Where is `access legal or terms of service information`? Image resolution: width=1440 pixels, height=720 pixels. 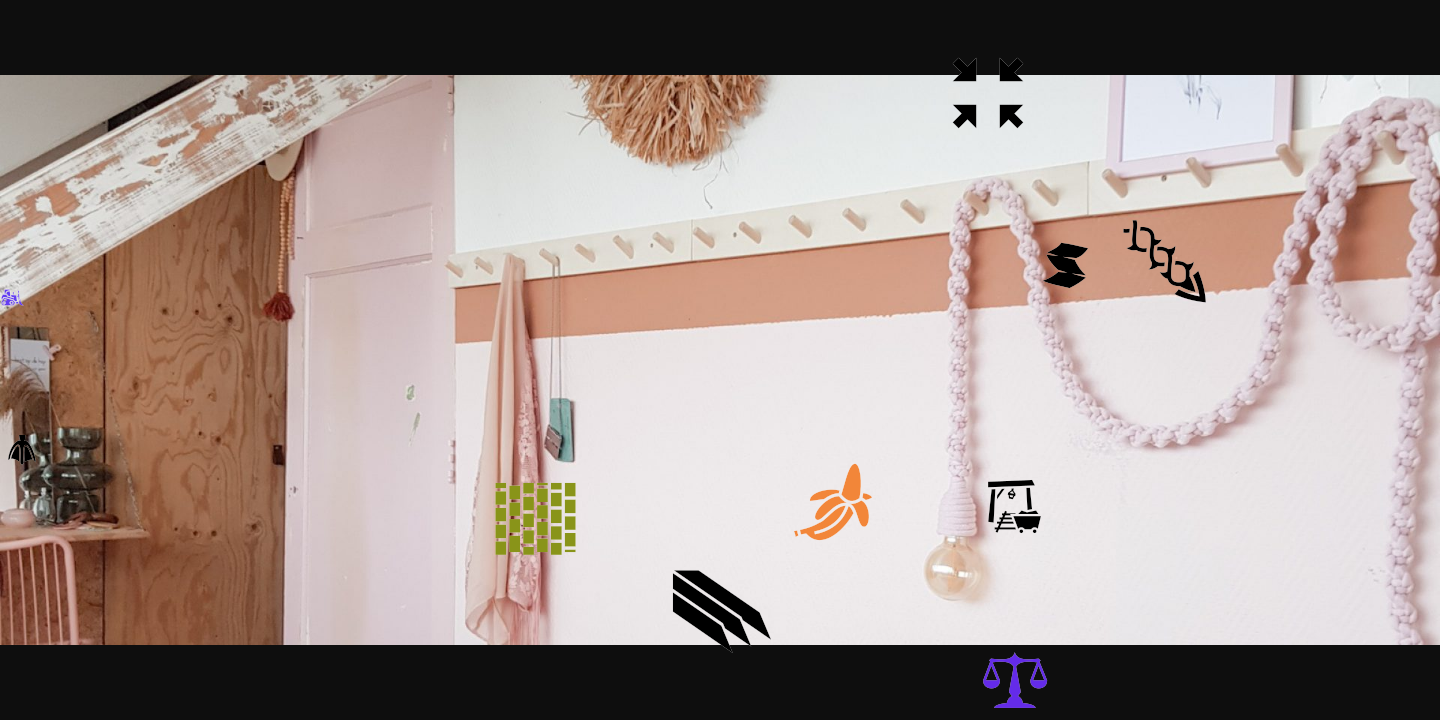 access legal or terms of service information is located at coordinates (1015, 679).